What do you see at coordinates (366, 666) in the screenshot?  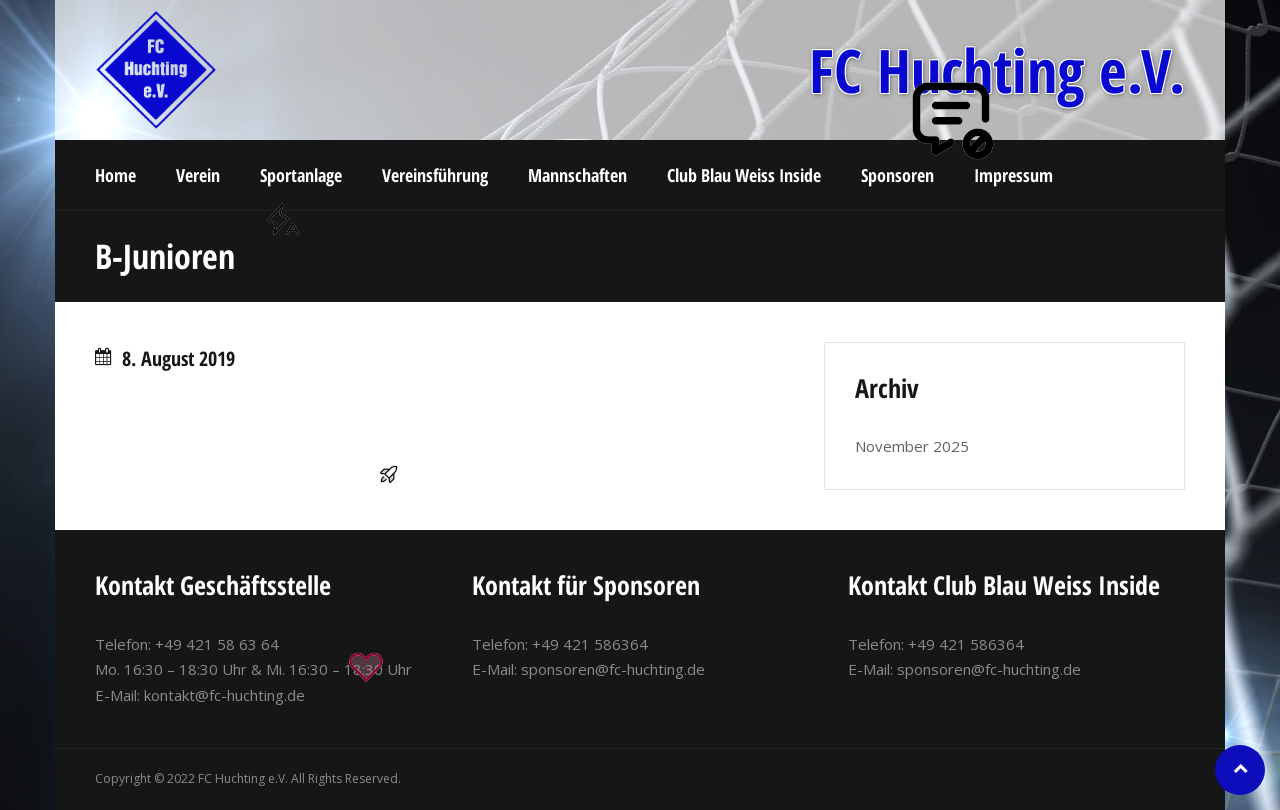 I see `add to favorites` at bounding box center [366, 666].